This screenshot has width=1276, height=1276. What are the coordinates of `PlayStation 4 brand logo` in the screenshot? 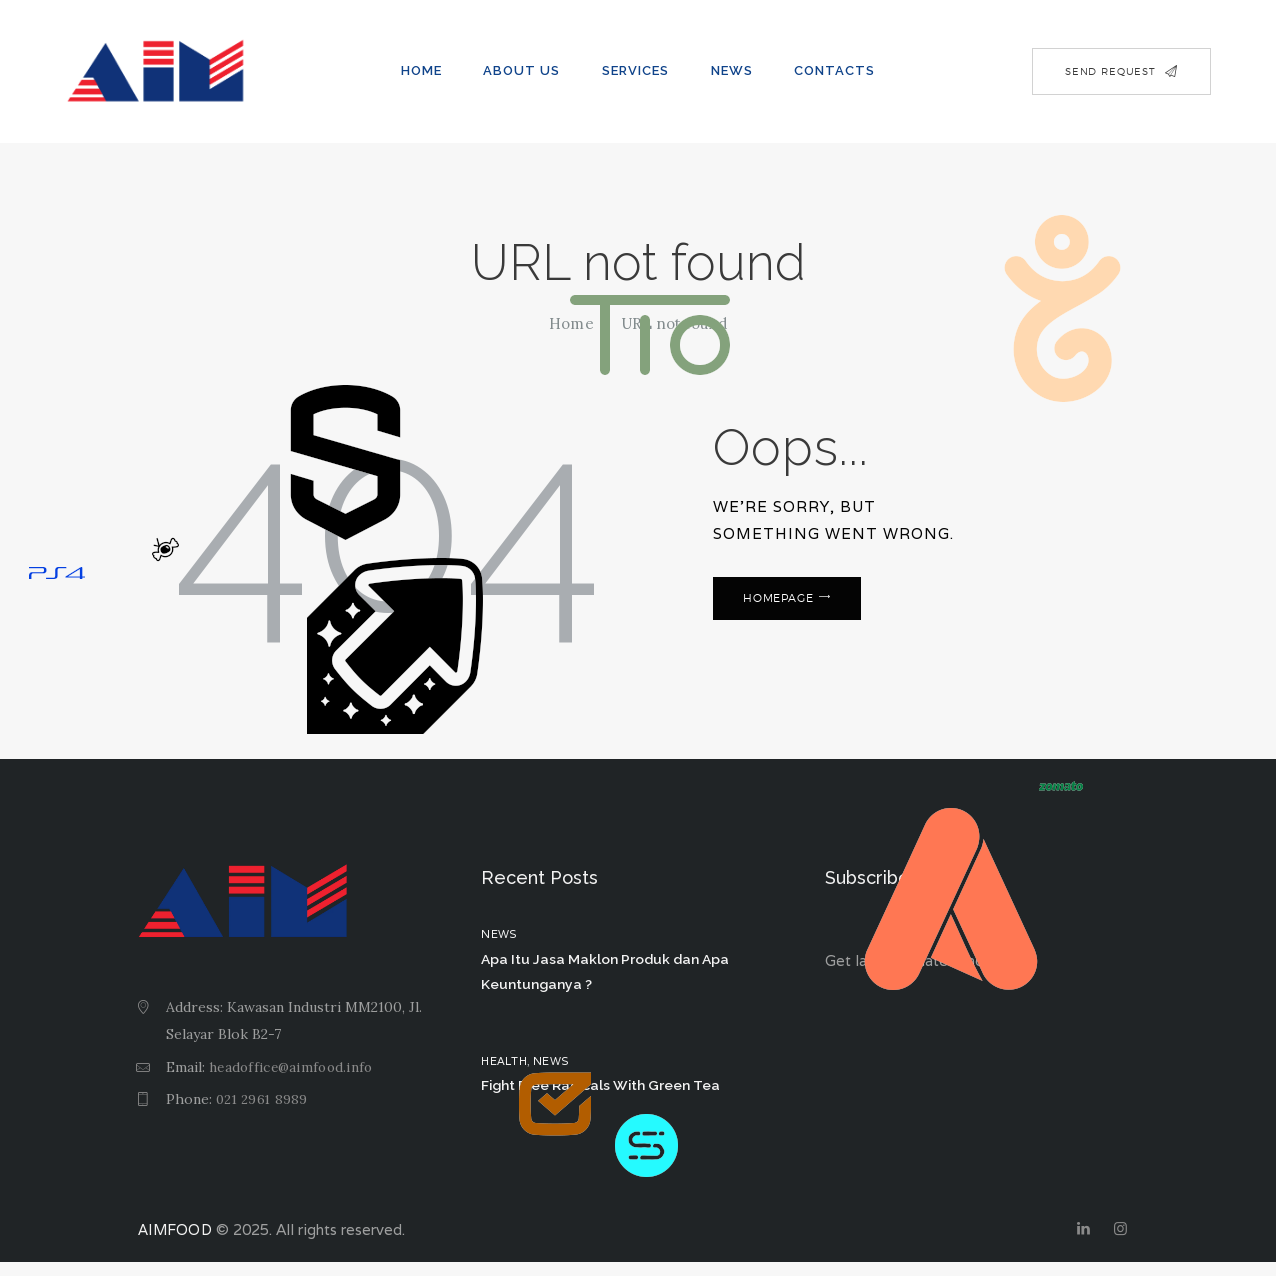 It's located at (57, 573).